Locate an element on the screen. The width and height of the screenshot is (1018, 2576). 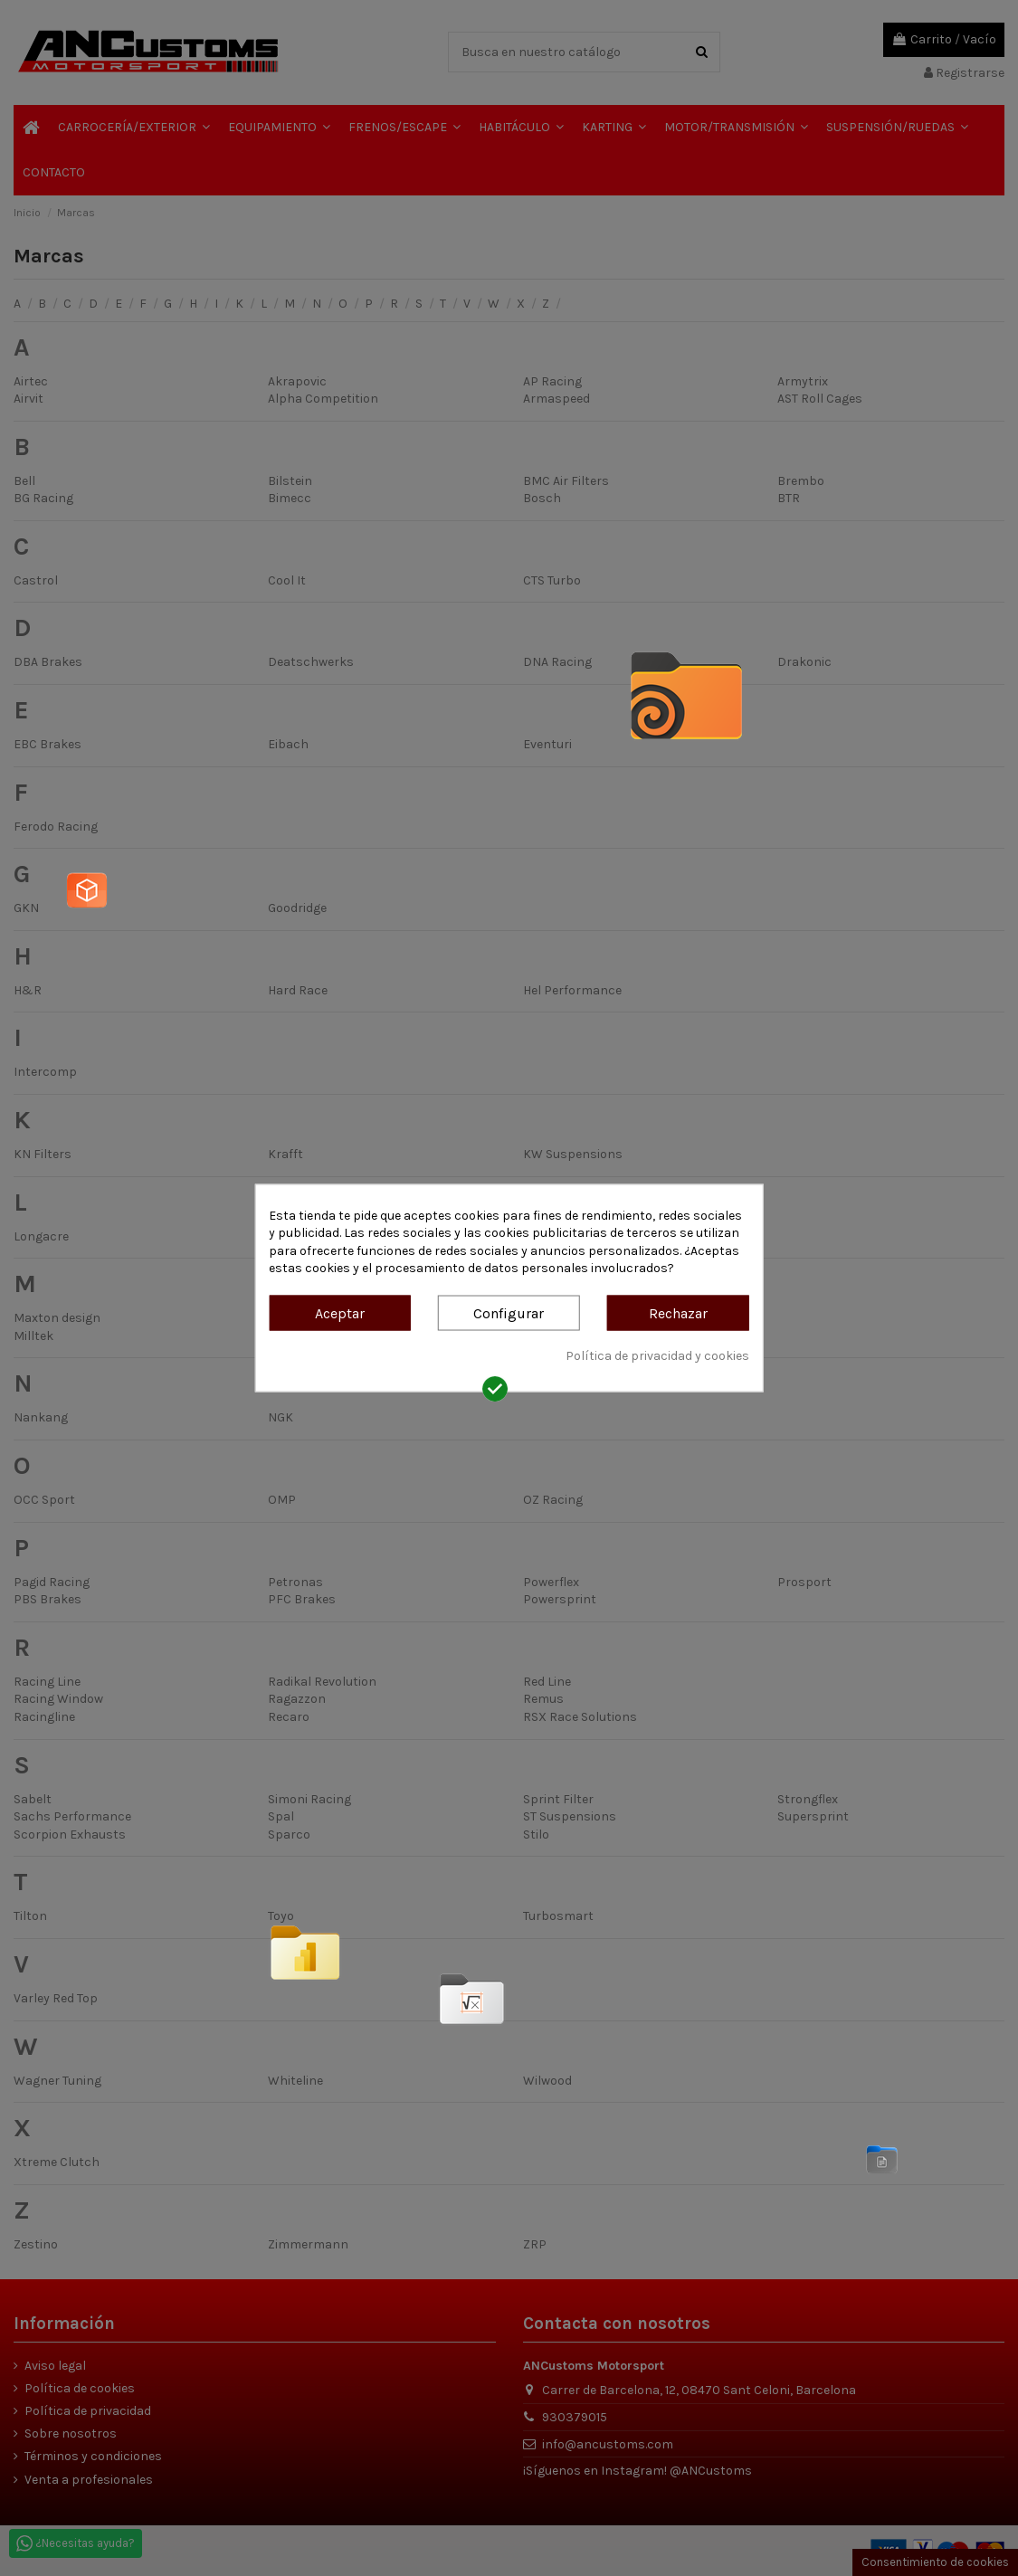
open houdini project files folder is located at coordinates (686, 699).